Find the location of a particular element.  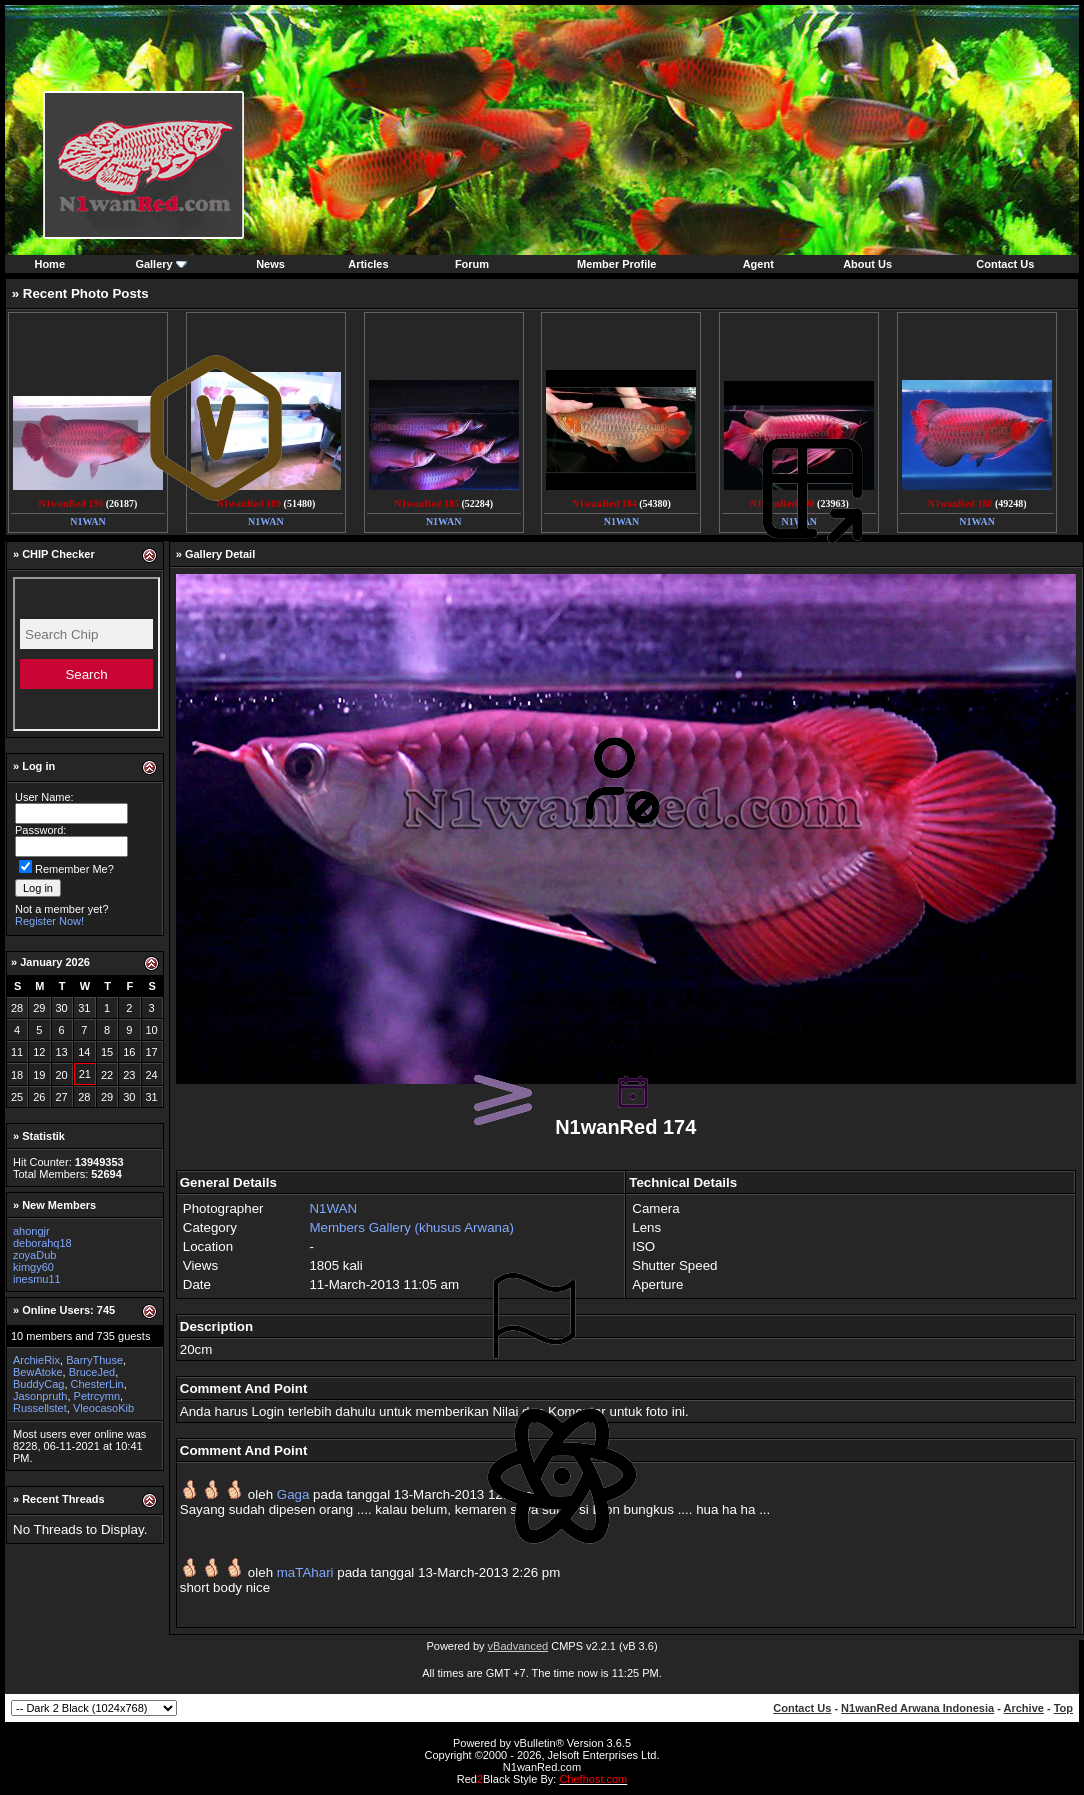

version indicator or version number badge is located at coordinates (216, 428).